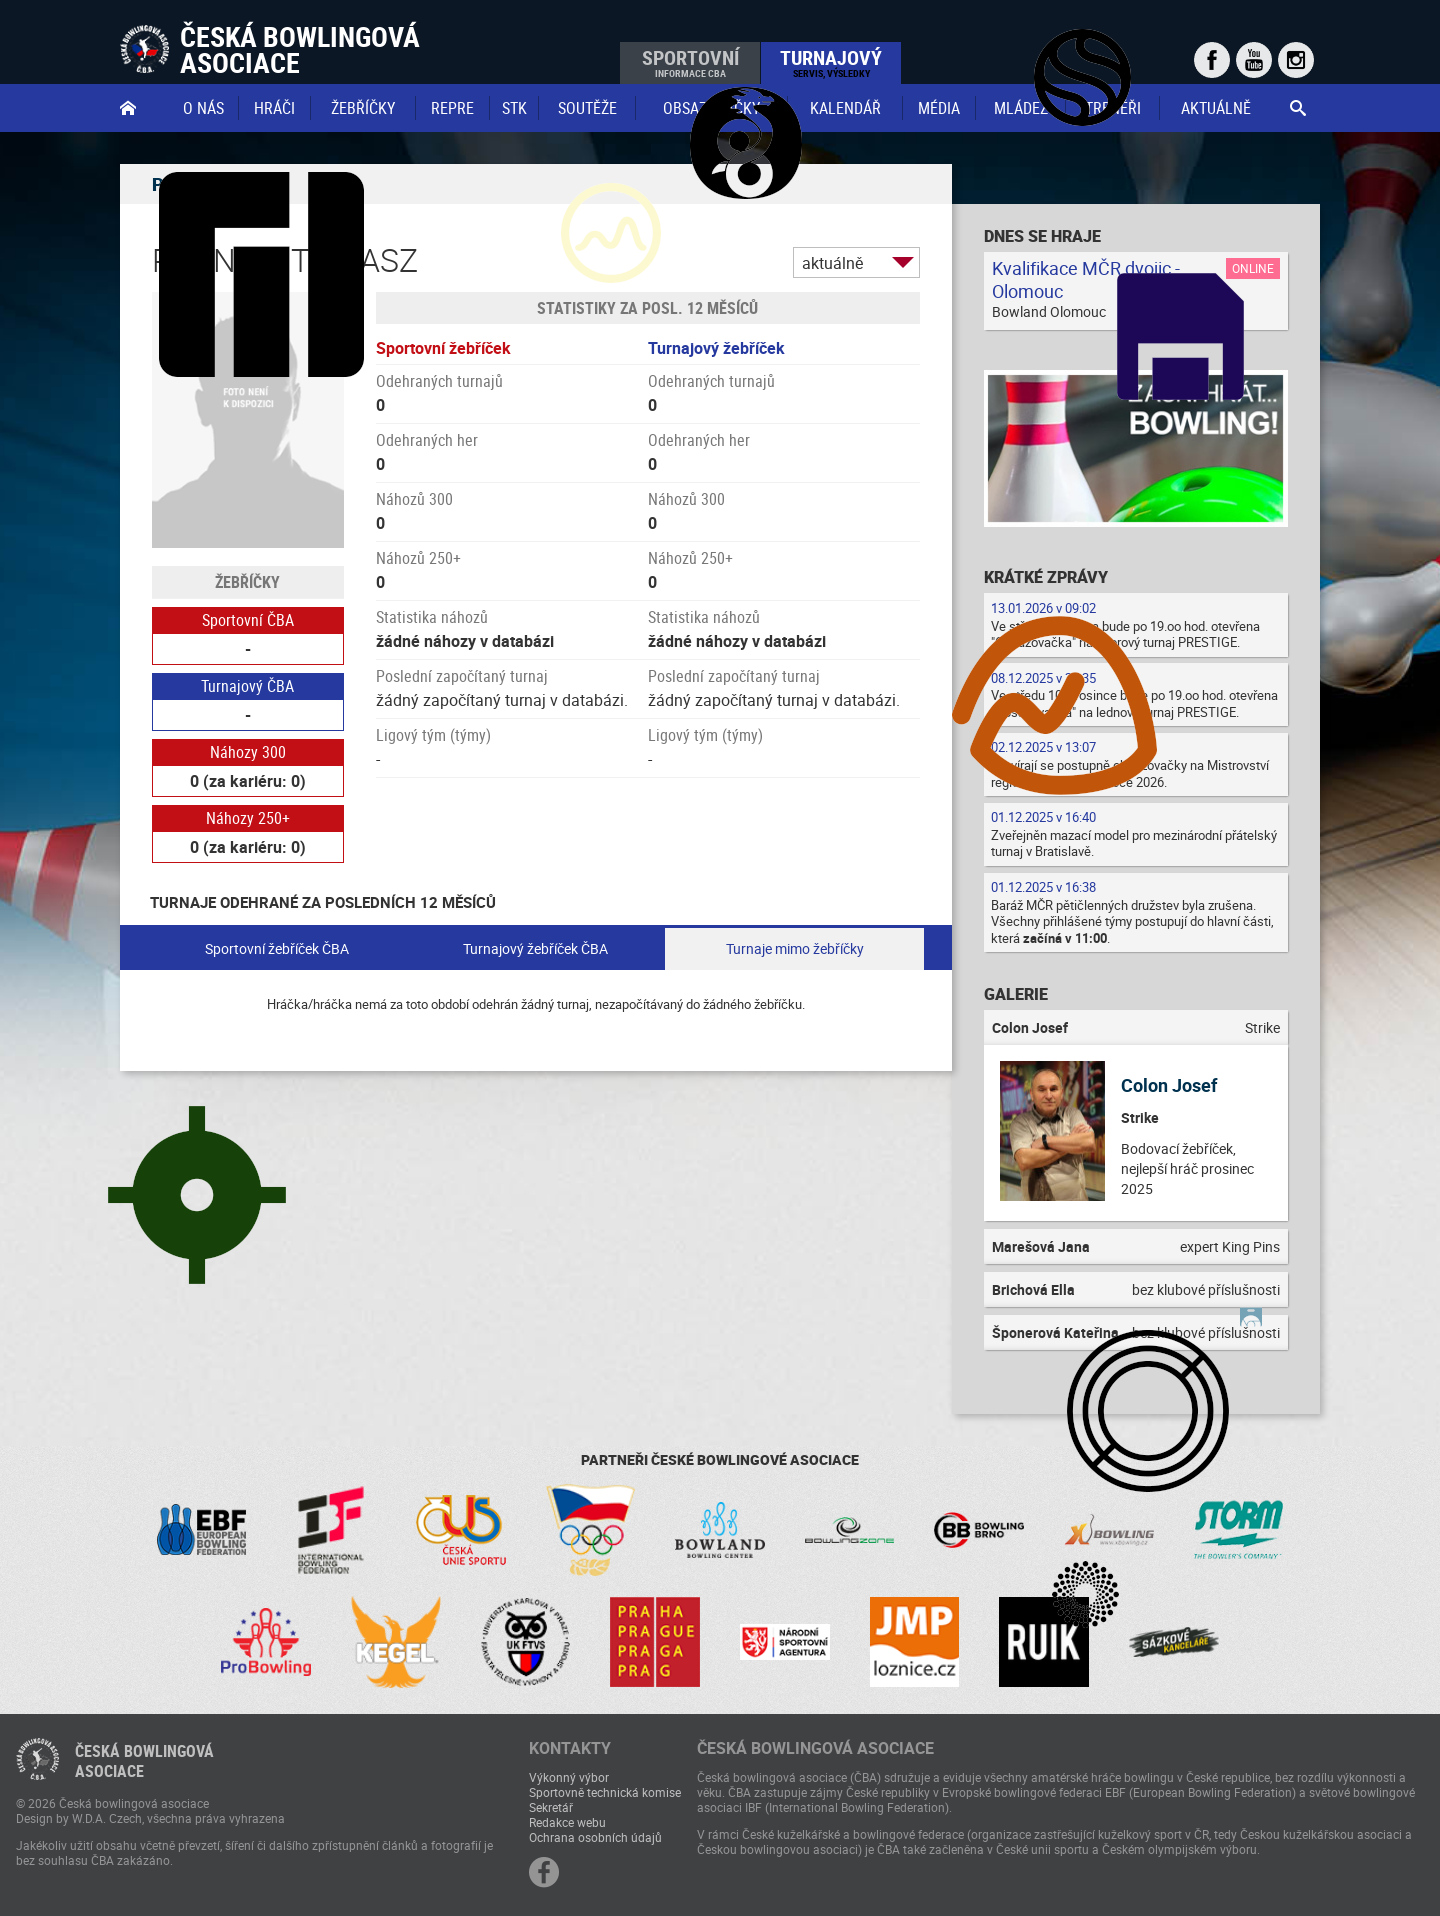  I want to click on link to figshare research repository, so click(1085, 1594).